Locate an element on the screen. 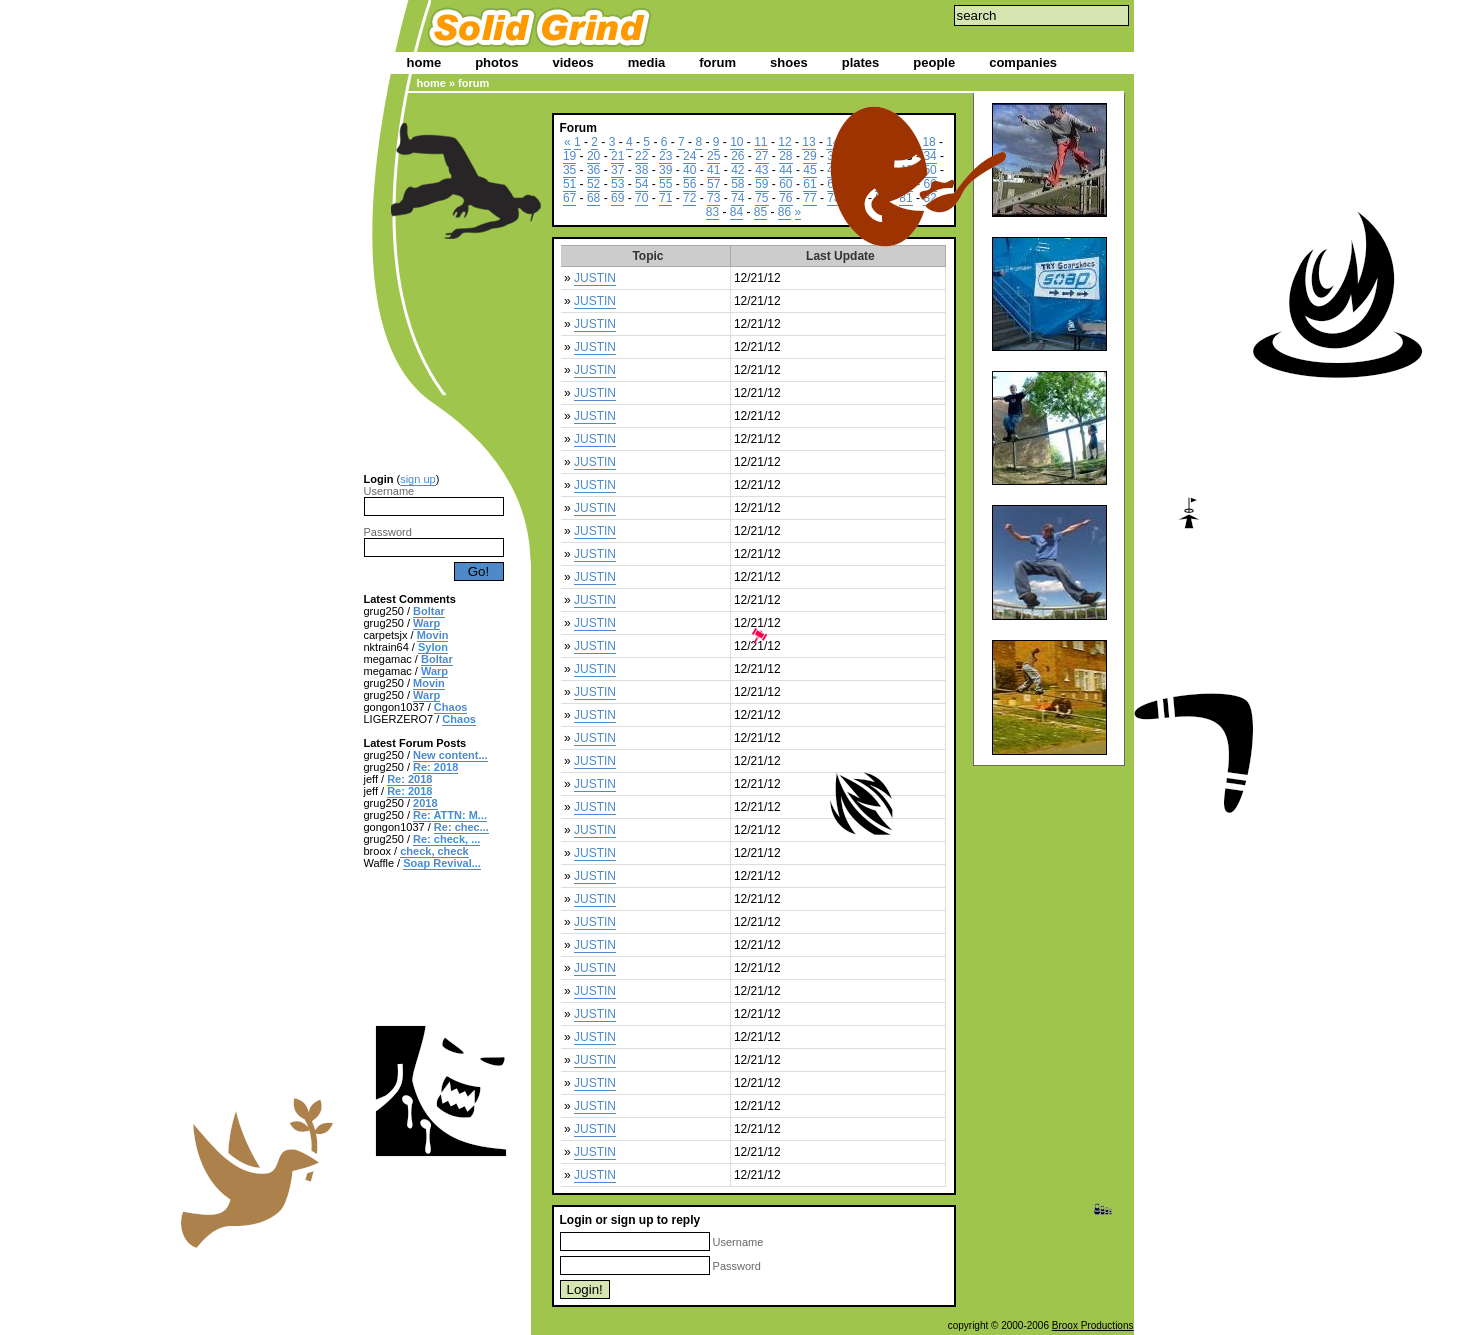 Image resolution: width=1467 pixels, height=1335 pixels. navigate to objective marker is located at coordinates (1189, 513).